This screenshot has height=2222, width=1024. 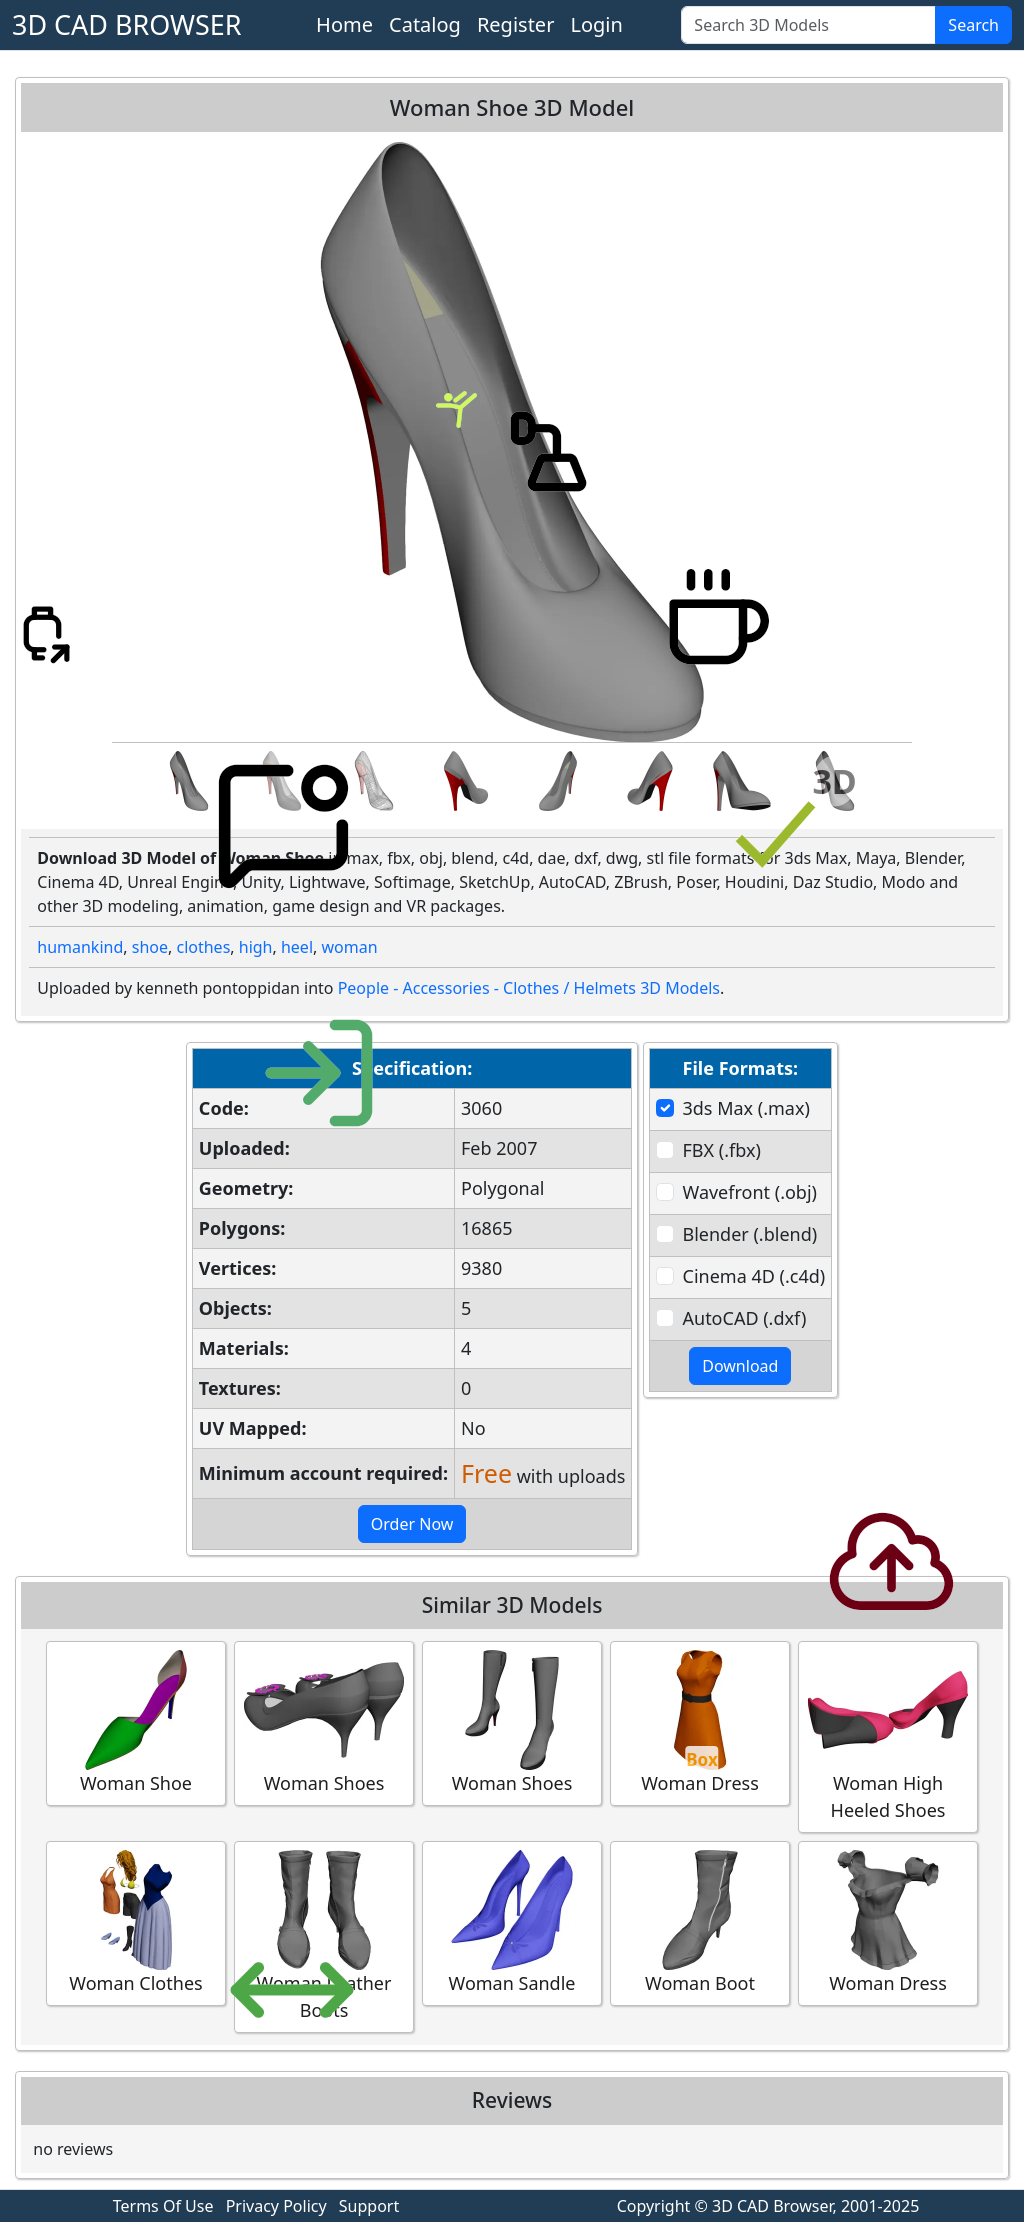 What do you see at coordinates (292, 1990) in the screenshot?
I see `resize element horizontally` at bounding box center [292, 1990].